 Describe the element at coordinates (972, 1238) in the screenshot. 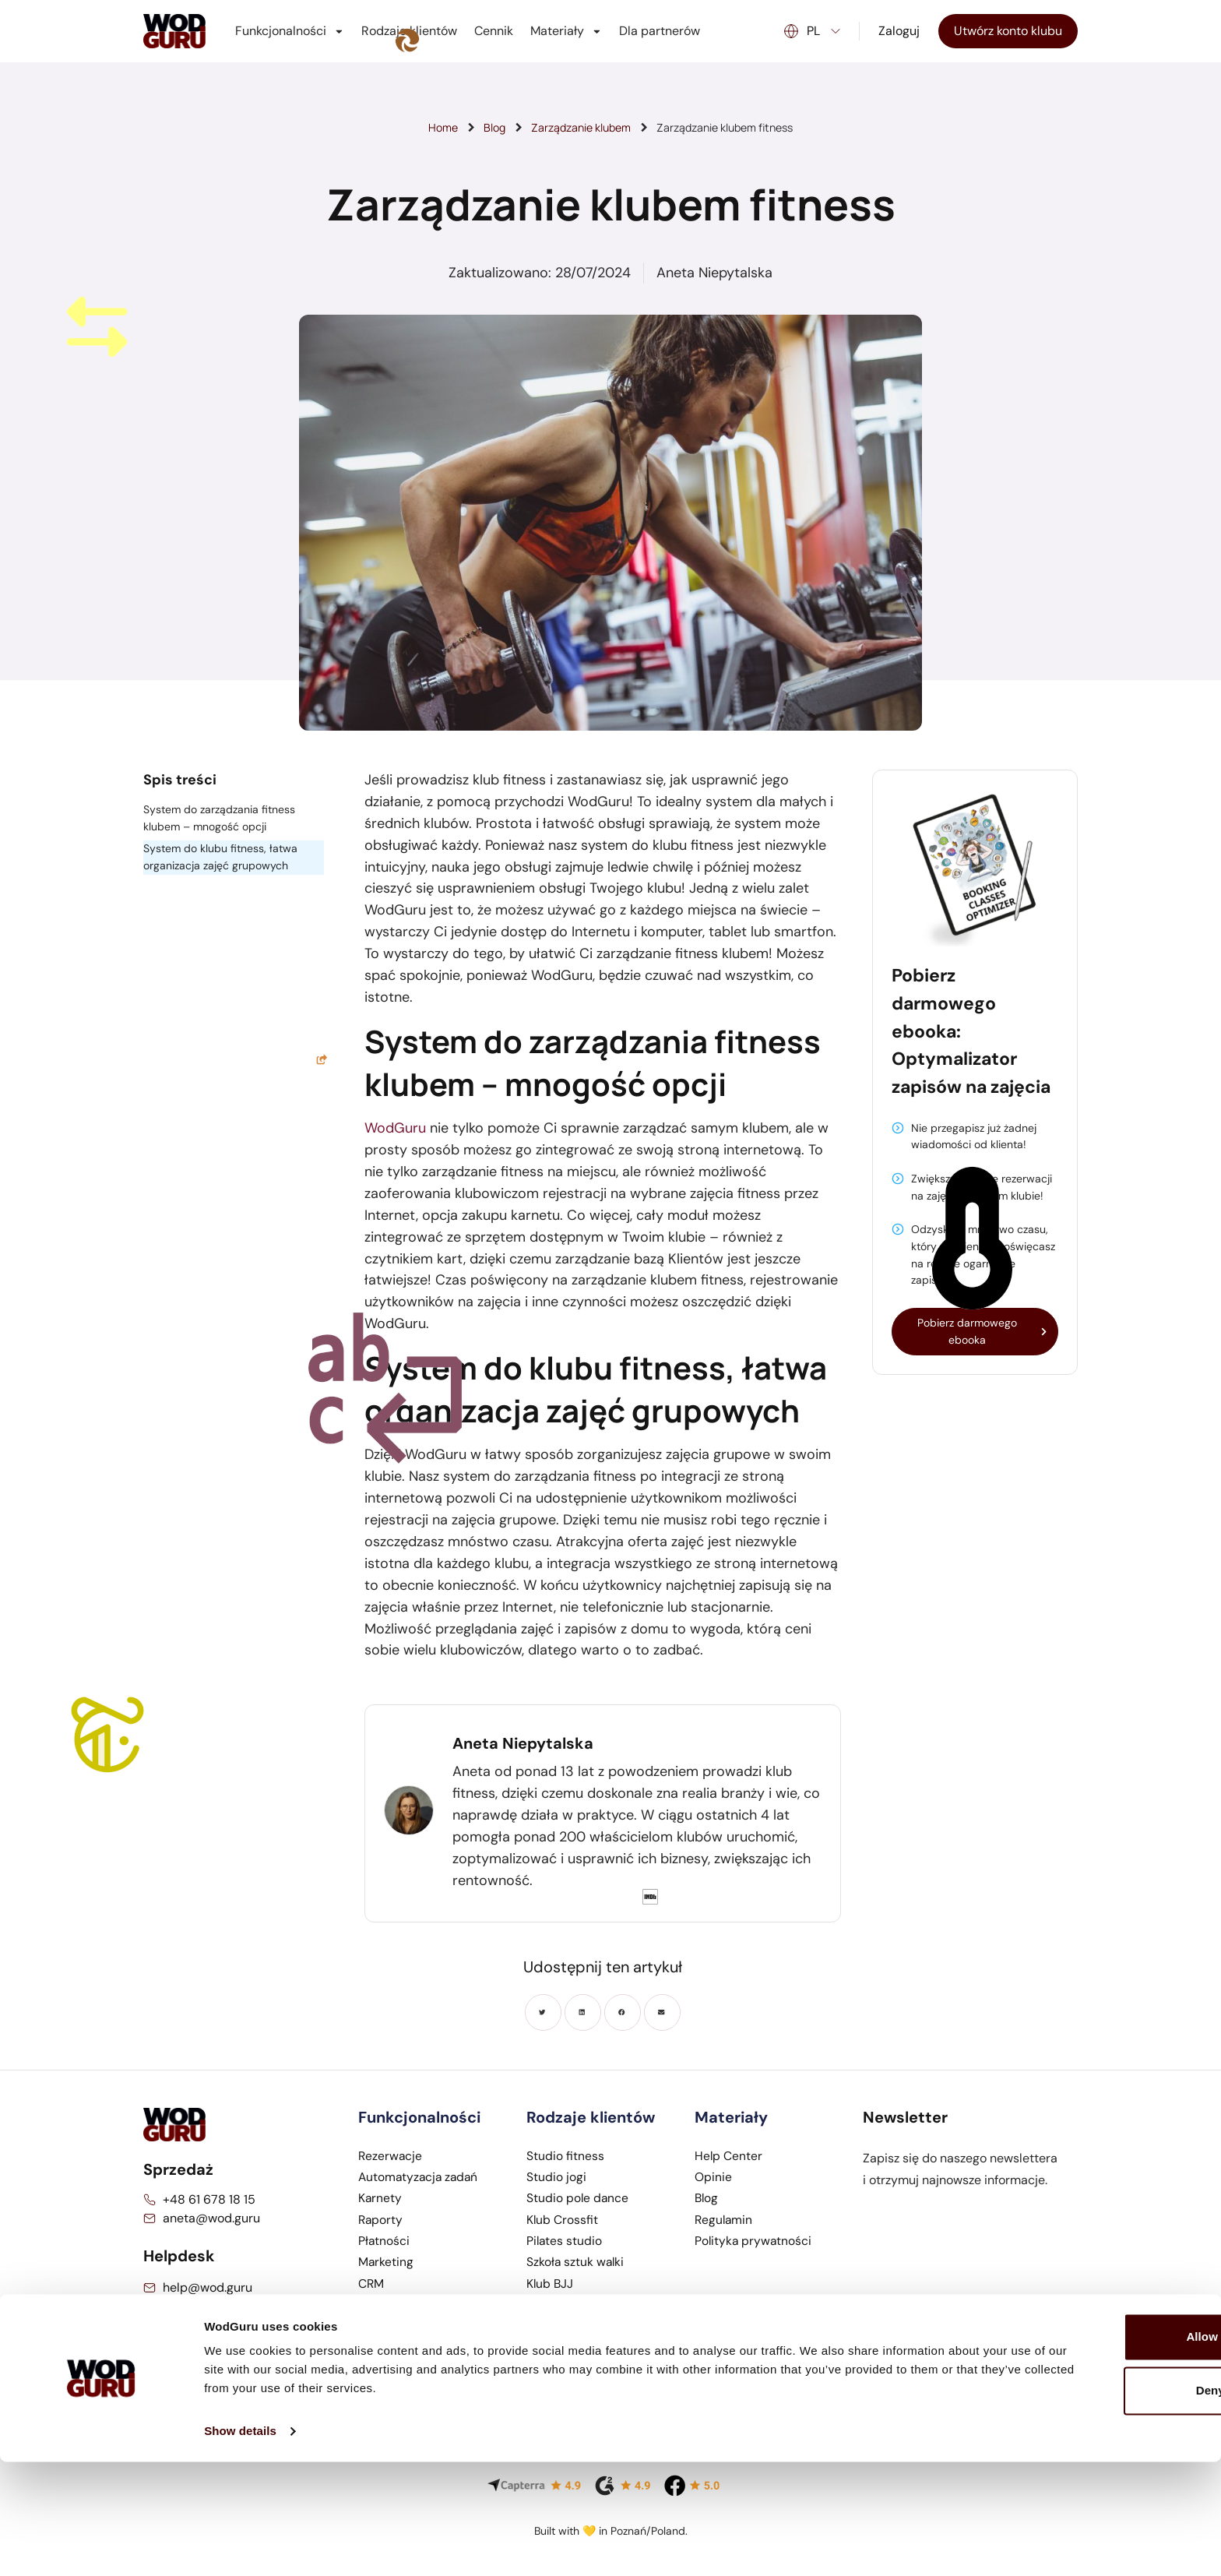

I see `indicates high temperature or heat level` at that location.